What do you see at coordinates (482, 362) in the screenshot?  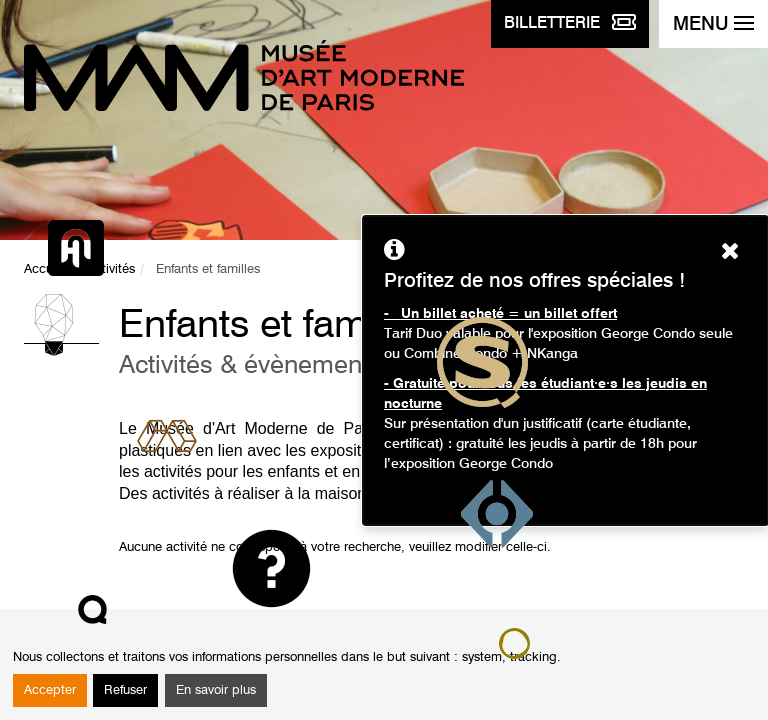 I see `open sogou search engine` at bounding box center [482, 362].